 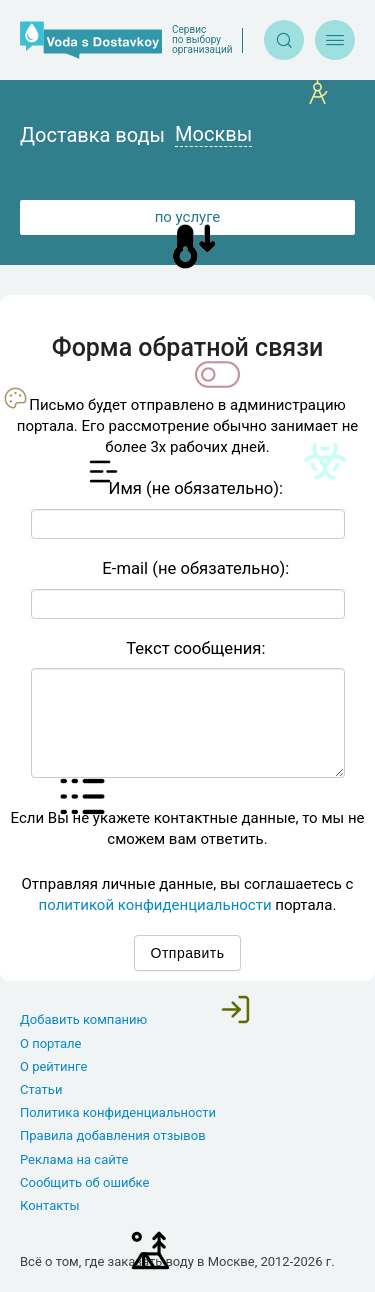 I want to click on view activity logs or history, so click(x=82, y=796).